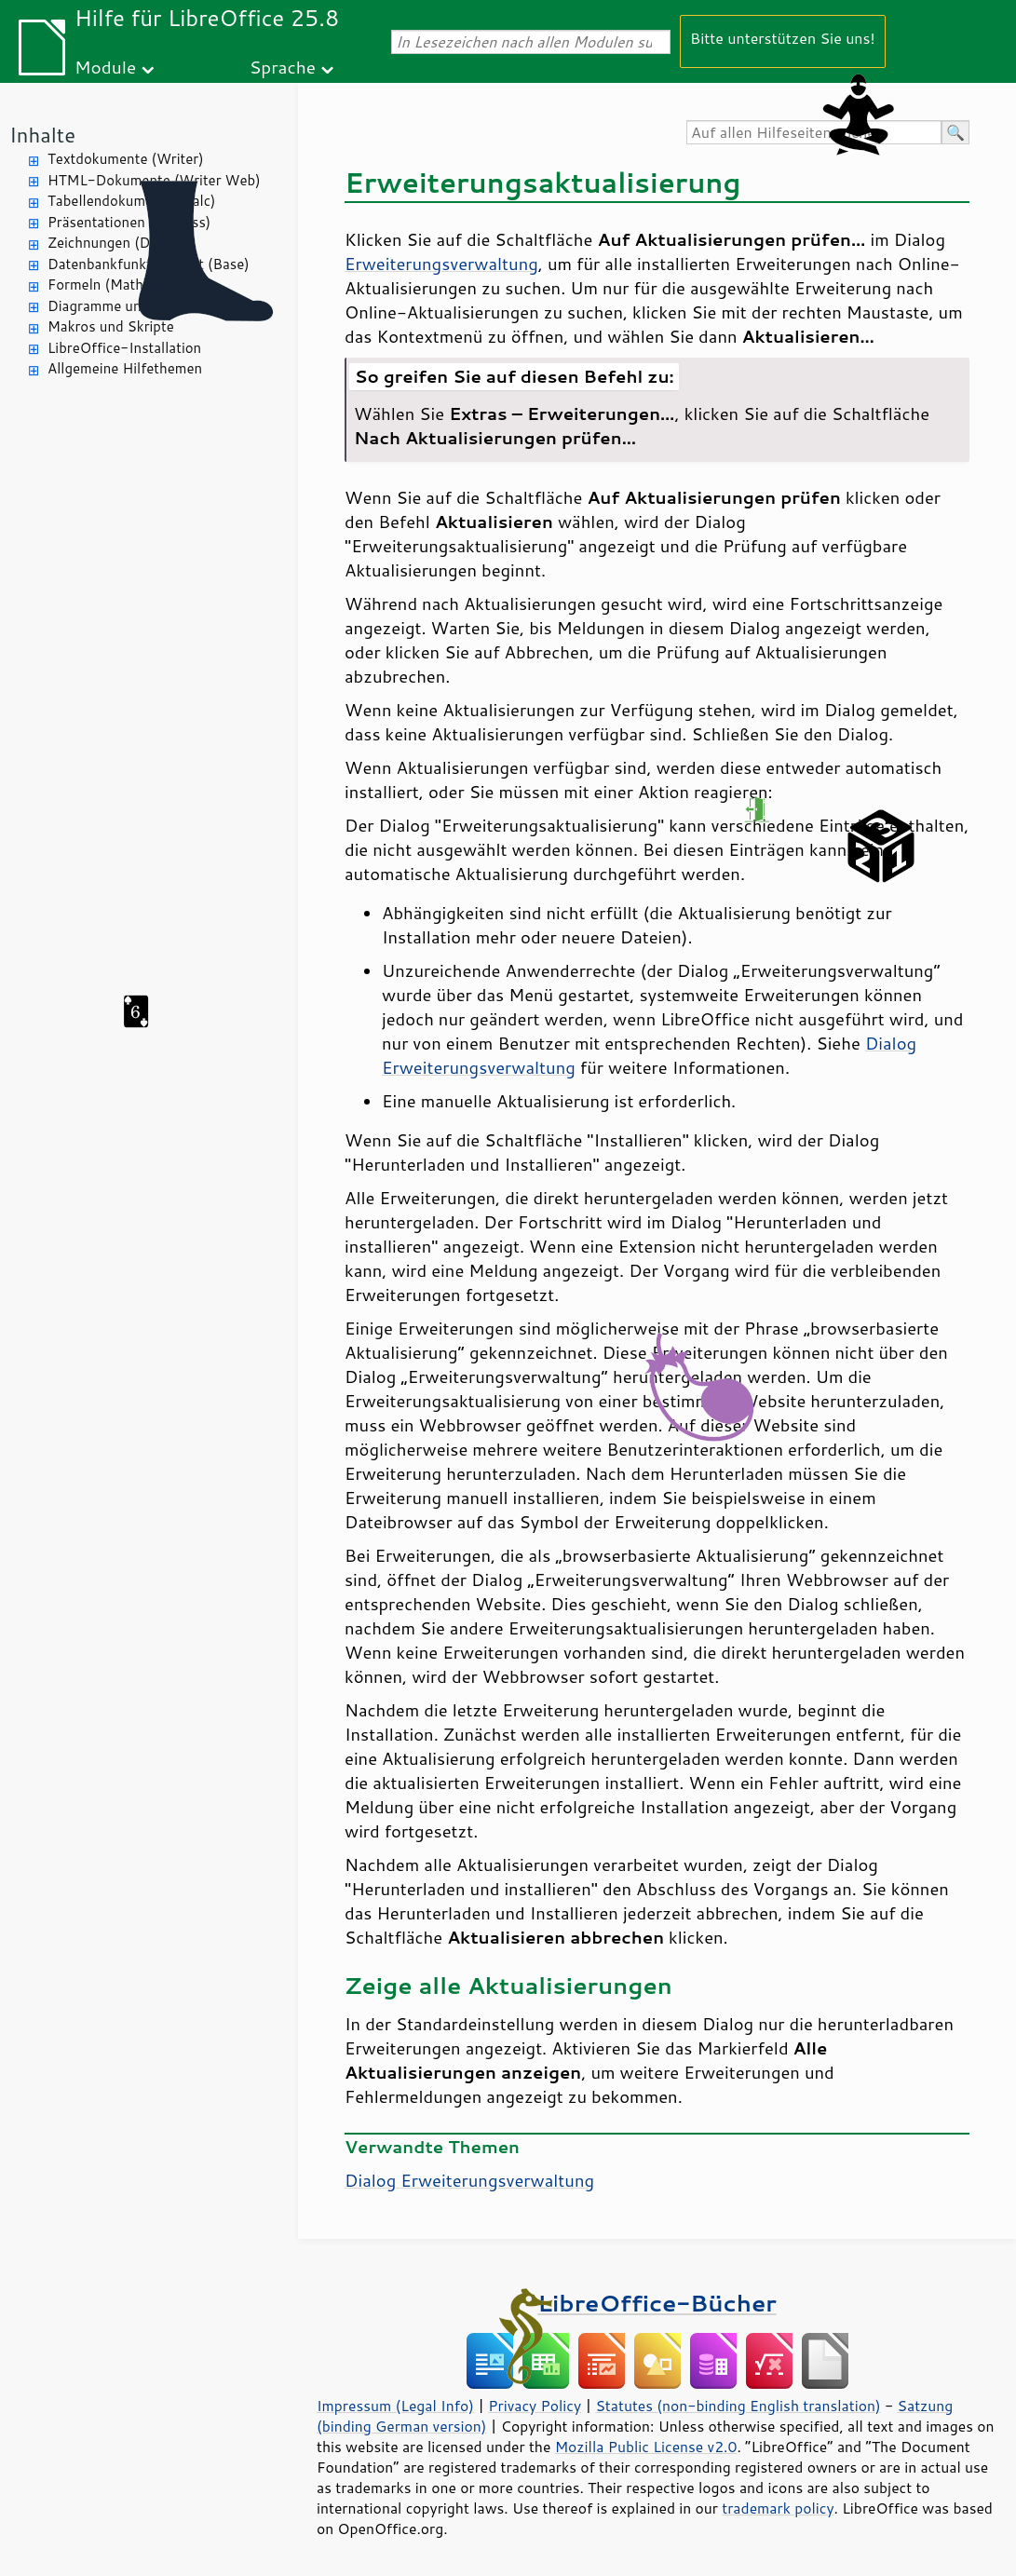  I want to click on select eggplant/aubergine ingredient, so click(698, 1387).